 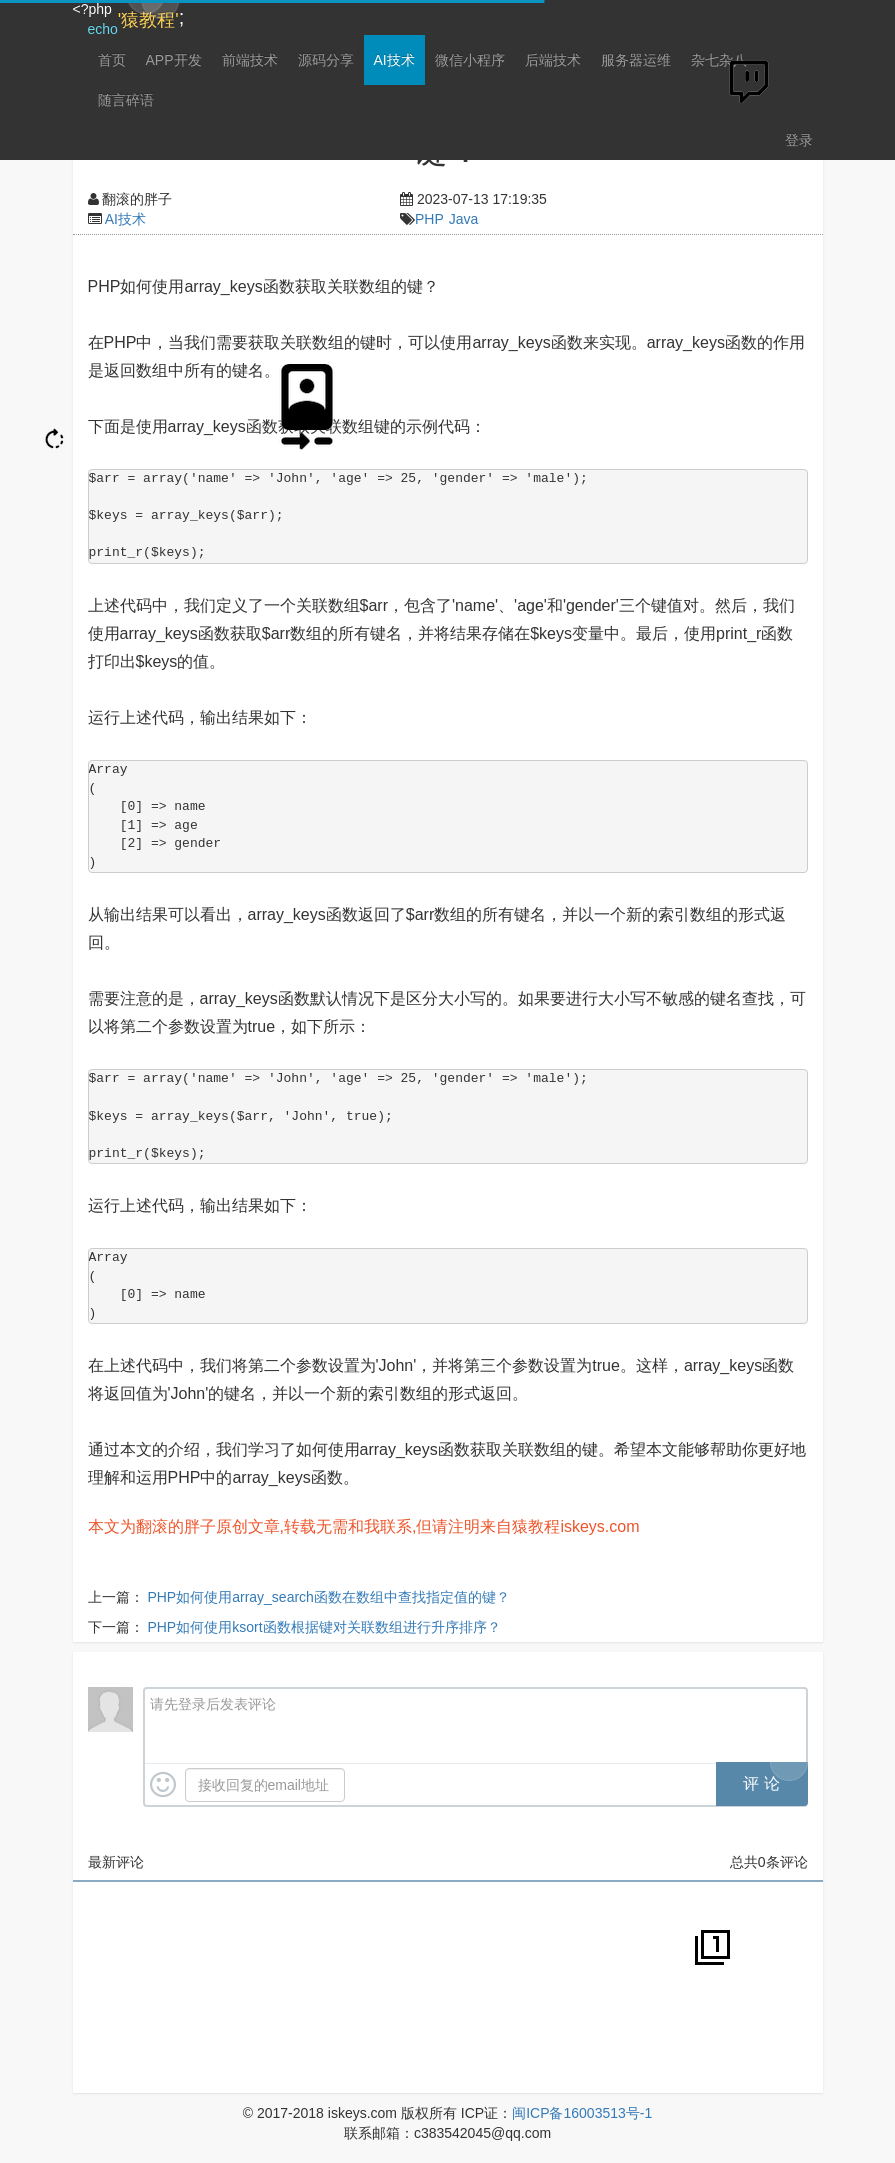 What do you see at coordinates (54, 439) in the screenshot?
I see `rotate image clockwise` at bounding box center [54, 439].